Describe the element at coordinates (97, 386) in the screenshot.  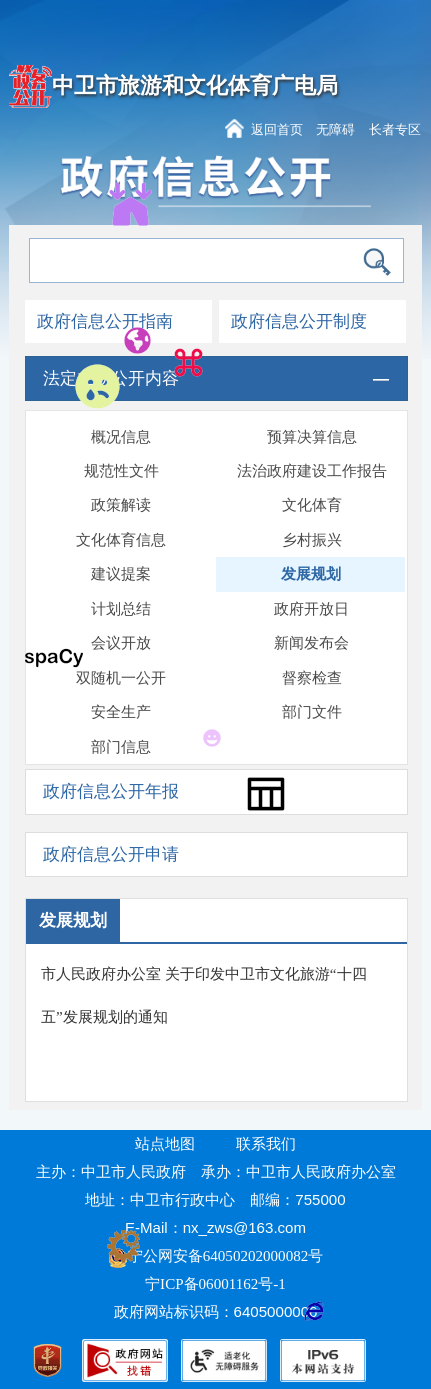
I see `indicates an error or something went wrong` at that location.